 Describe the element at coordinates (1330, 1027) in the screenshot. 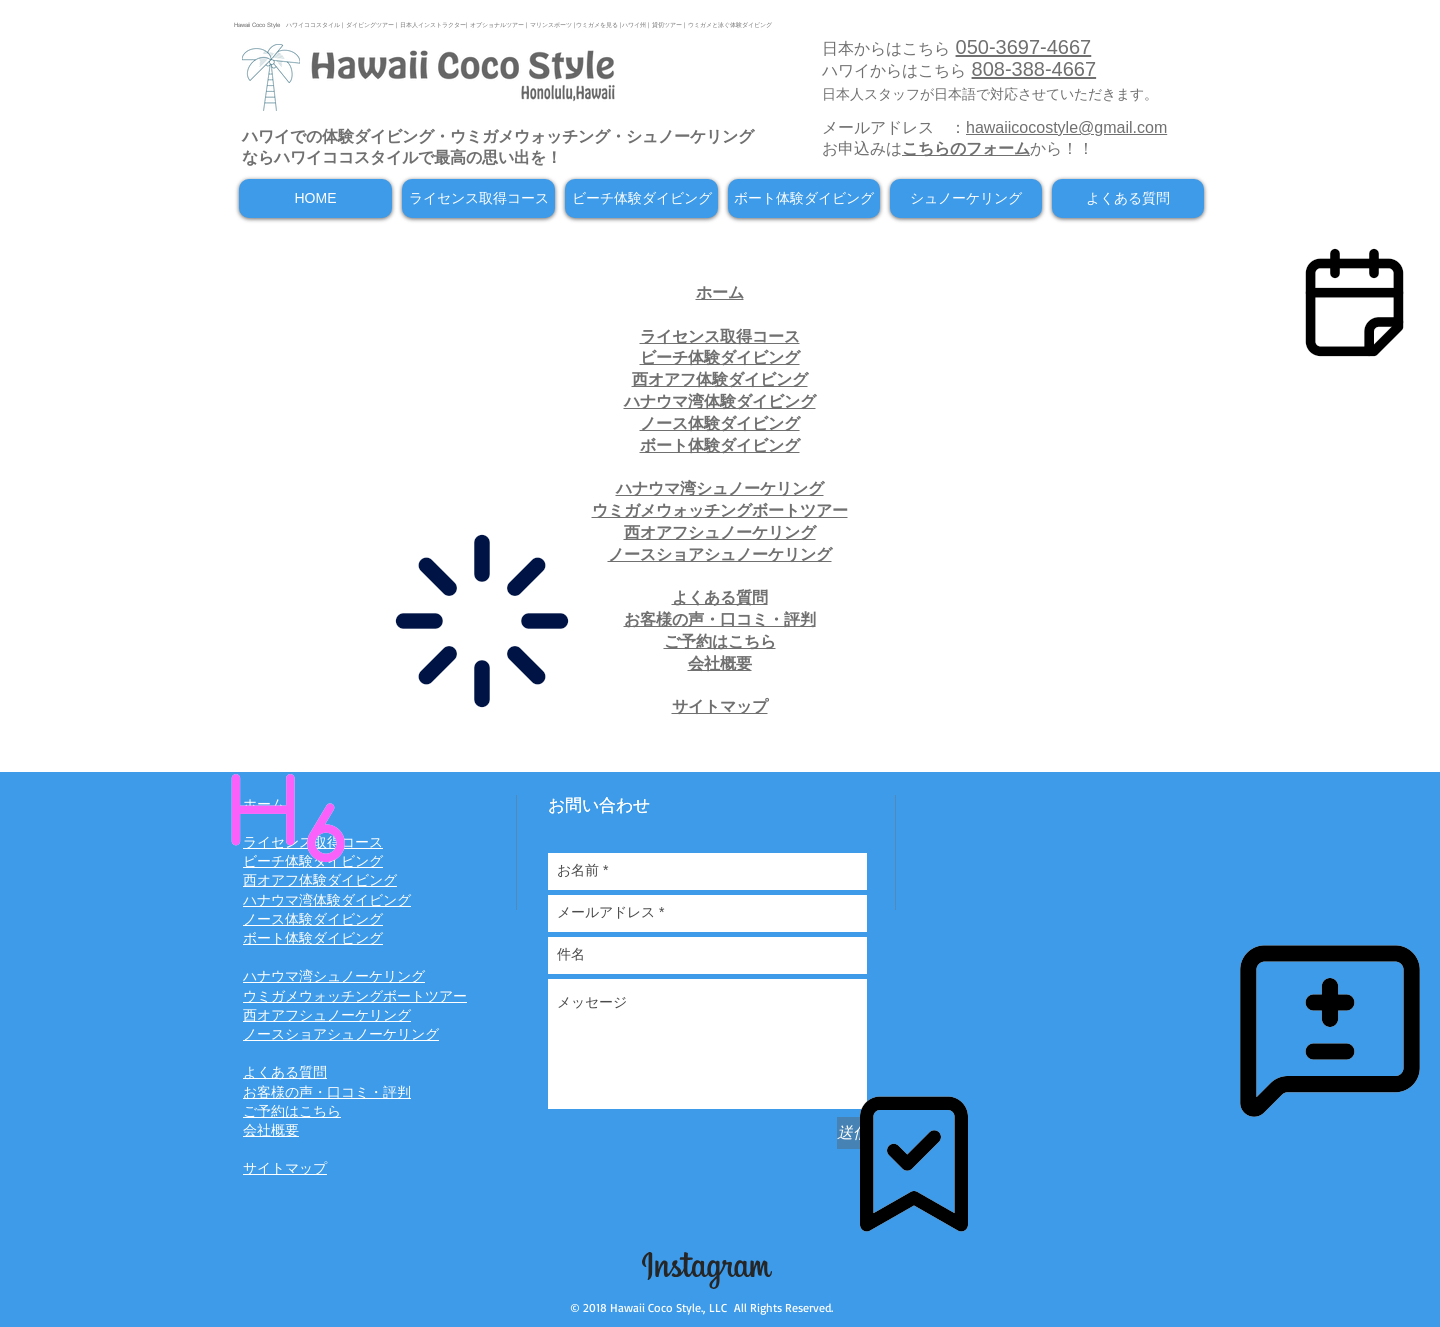

I see `compare or show differences between messages` at that location.